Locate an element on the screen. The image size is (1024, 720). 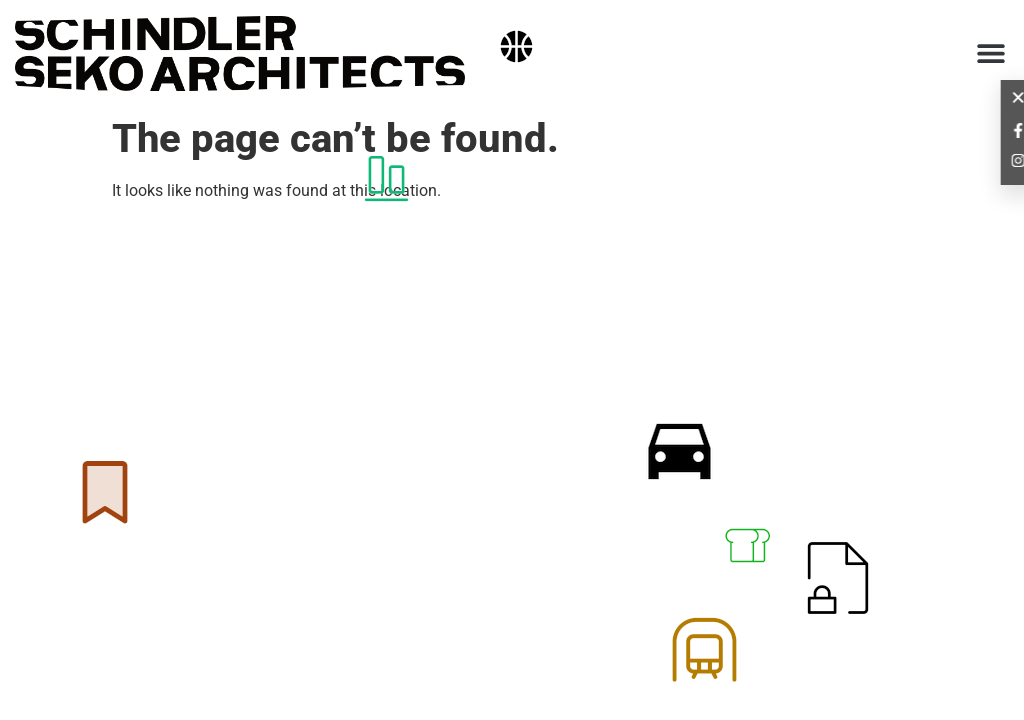
view subway or metro transit options is located at coordinates (704, 652).